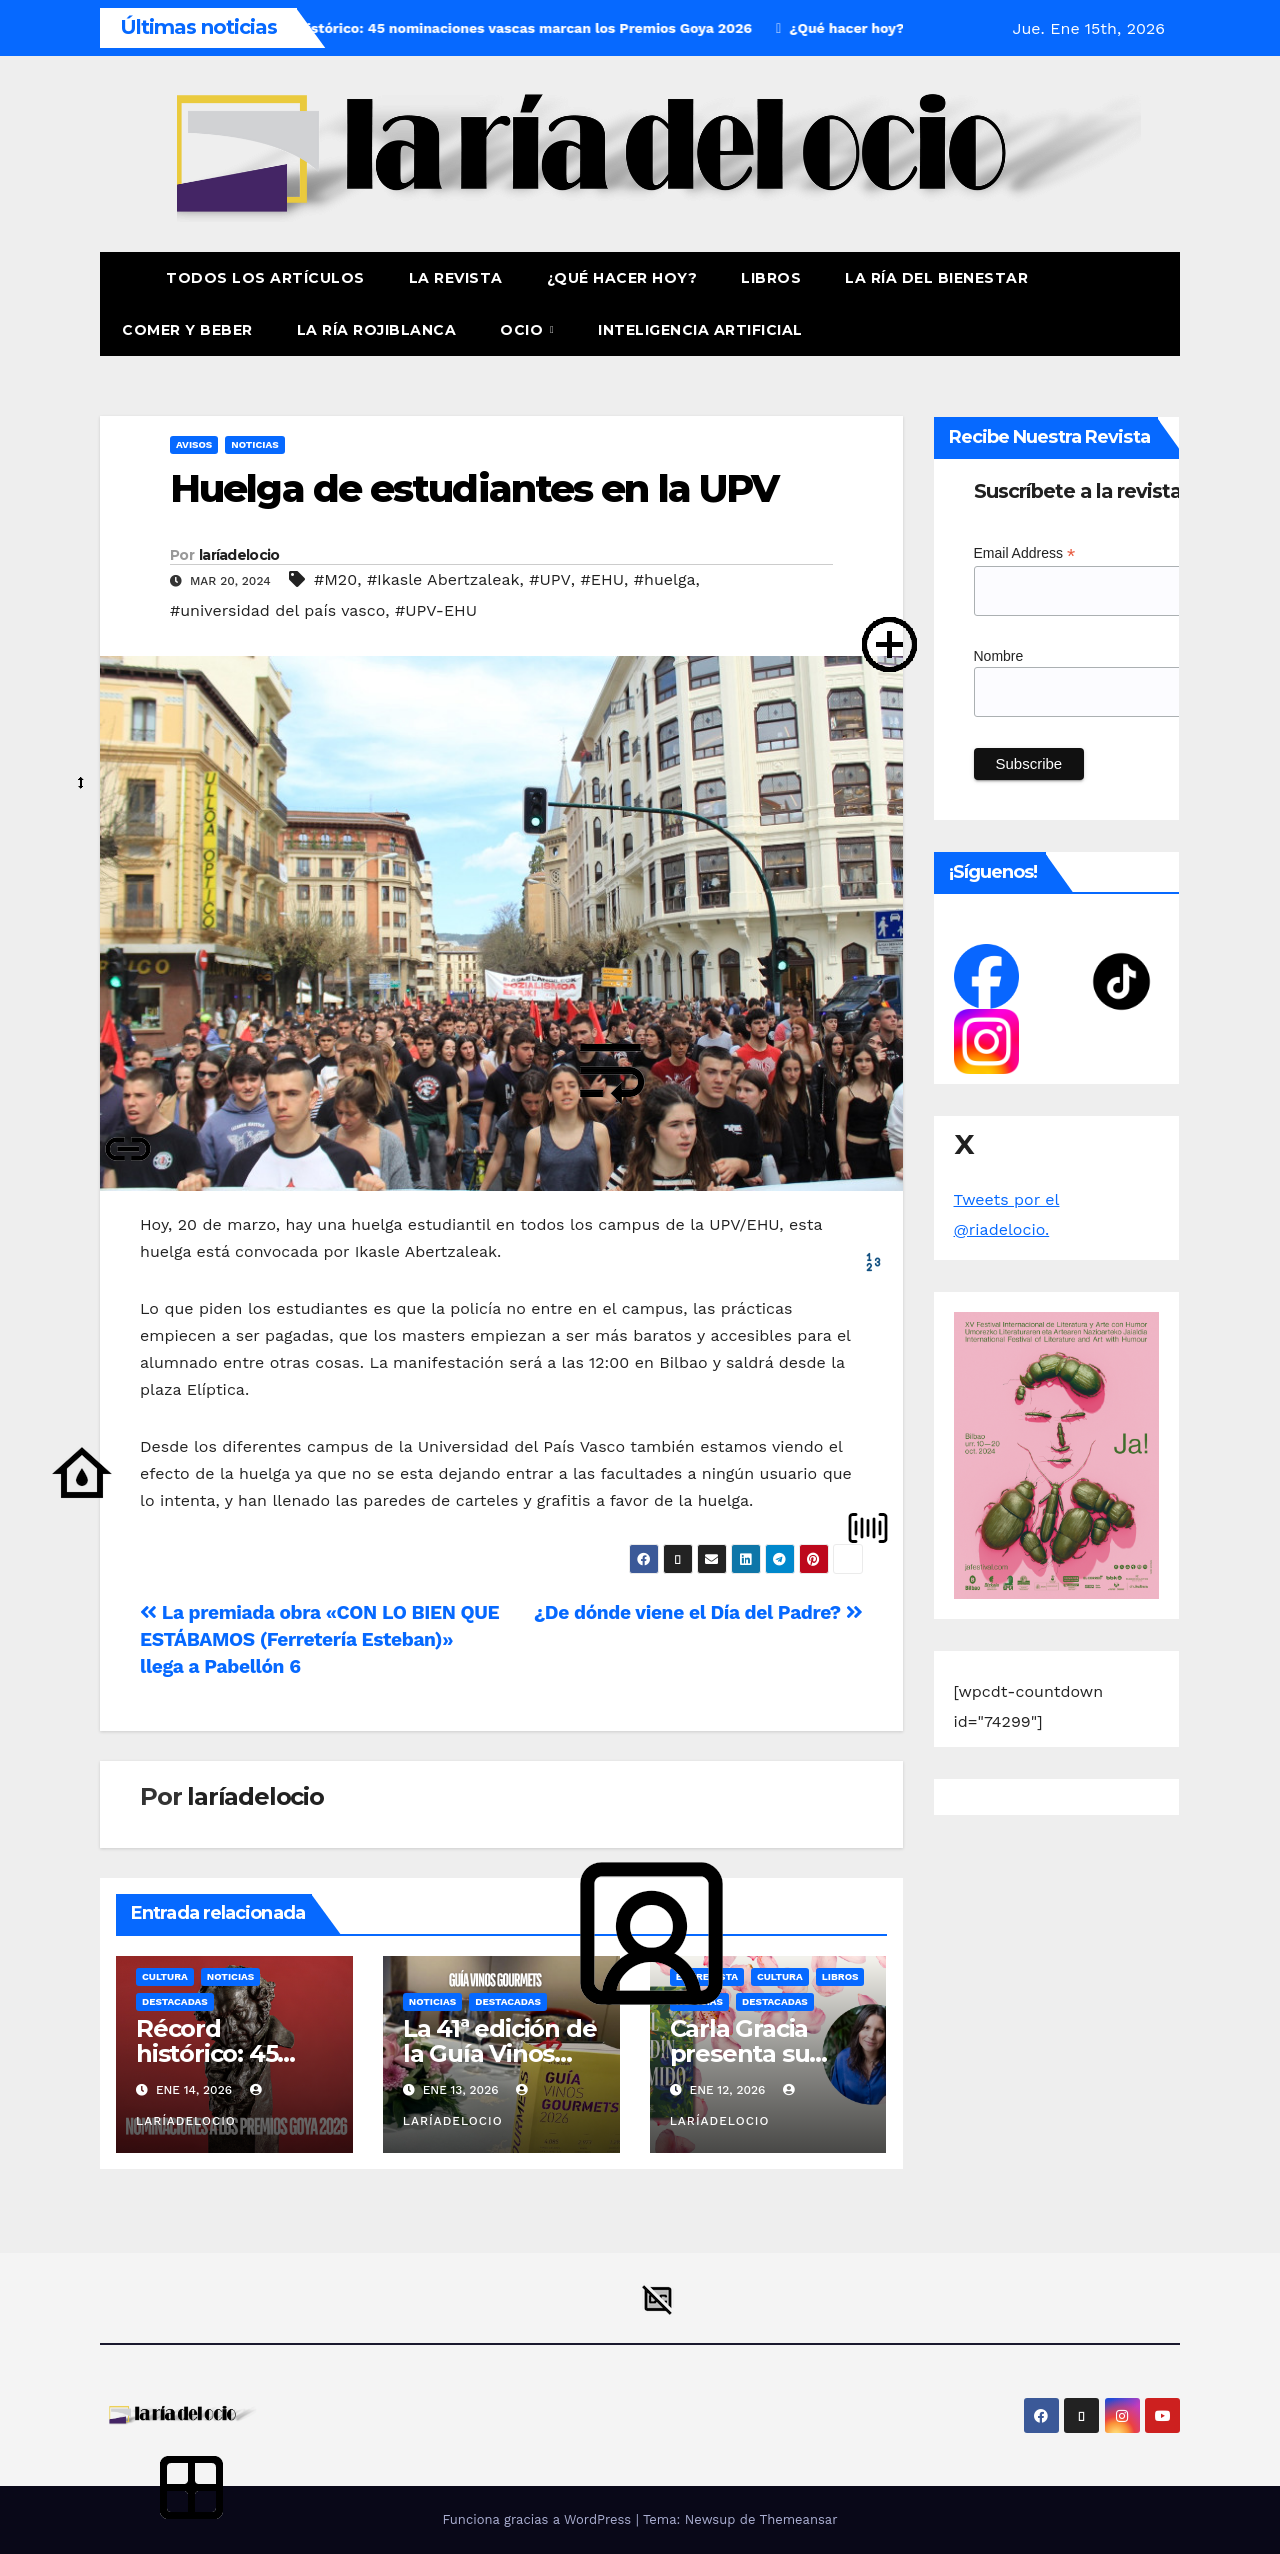  What do you see at coordinates (81, 783) in the screenshot?
I see `adjust height or vertical size` at bounding box center [81, 783].